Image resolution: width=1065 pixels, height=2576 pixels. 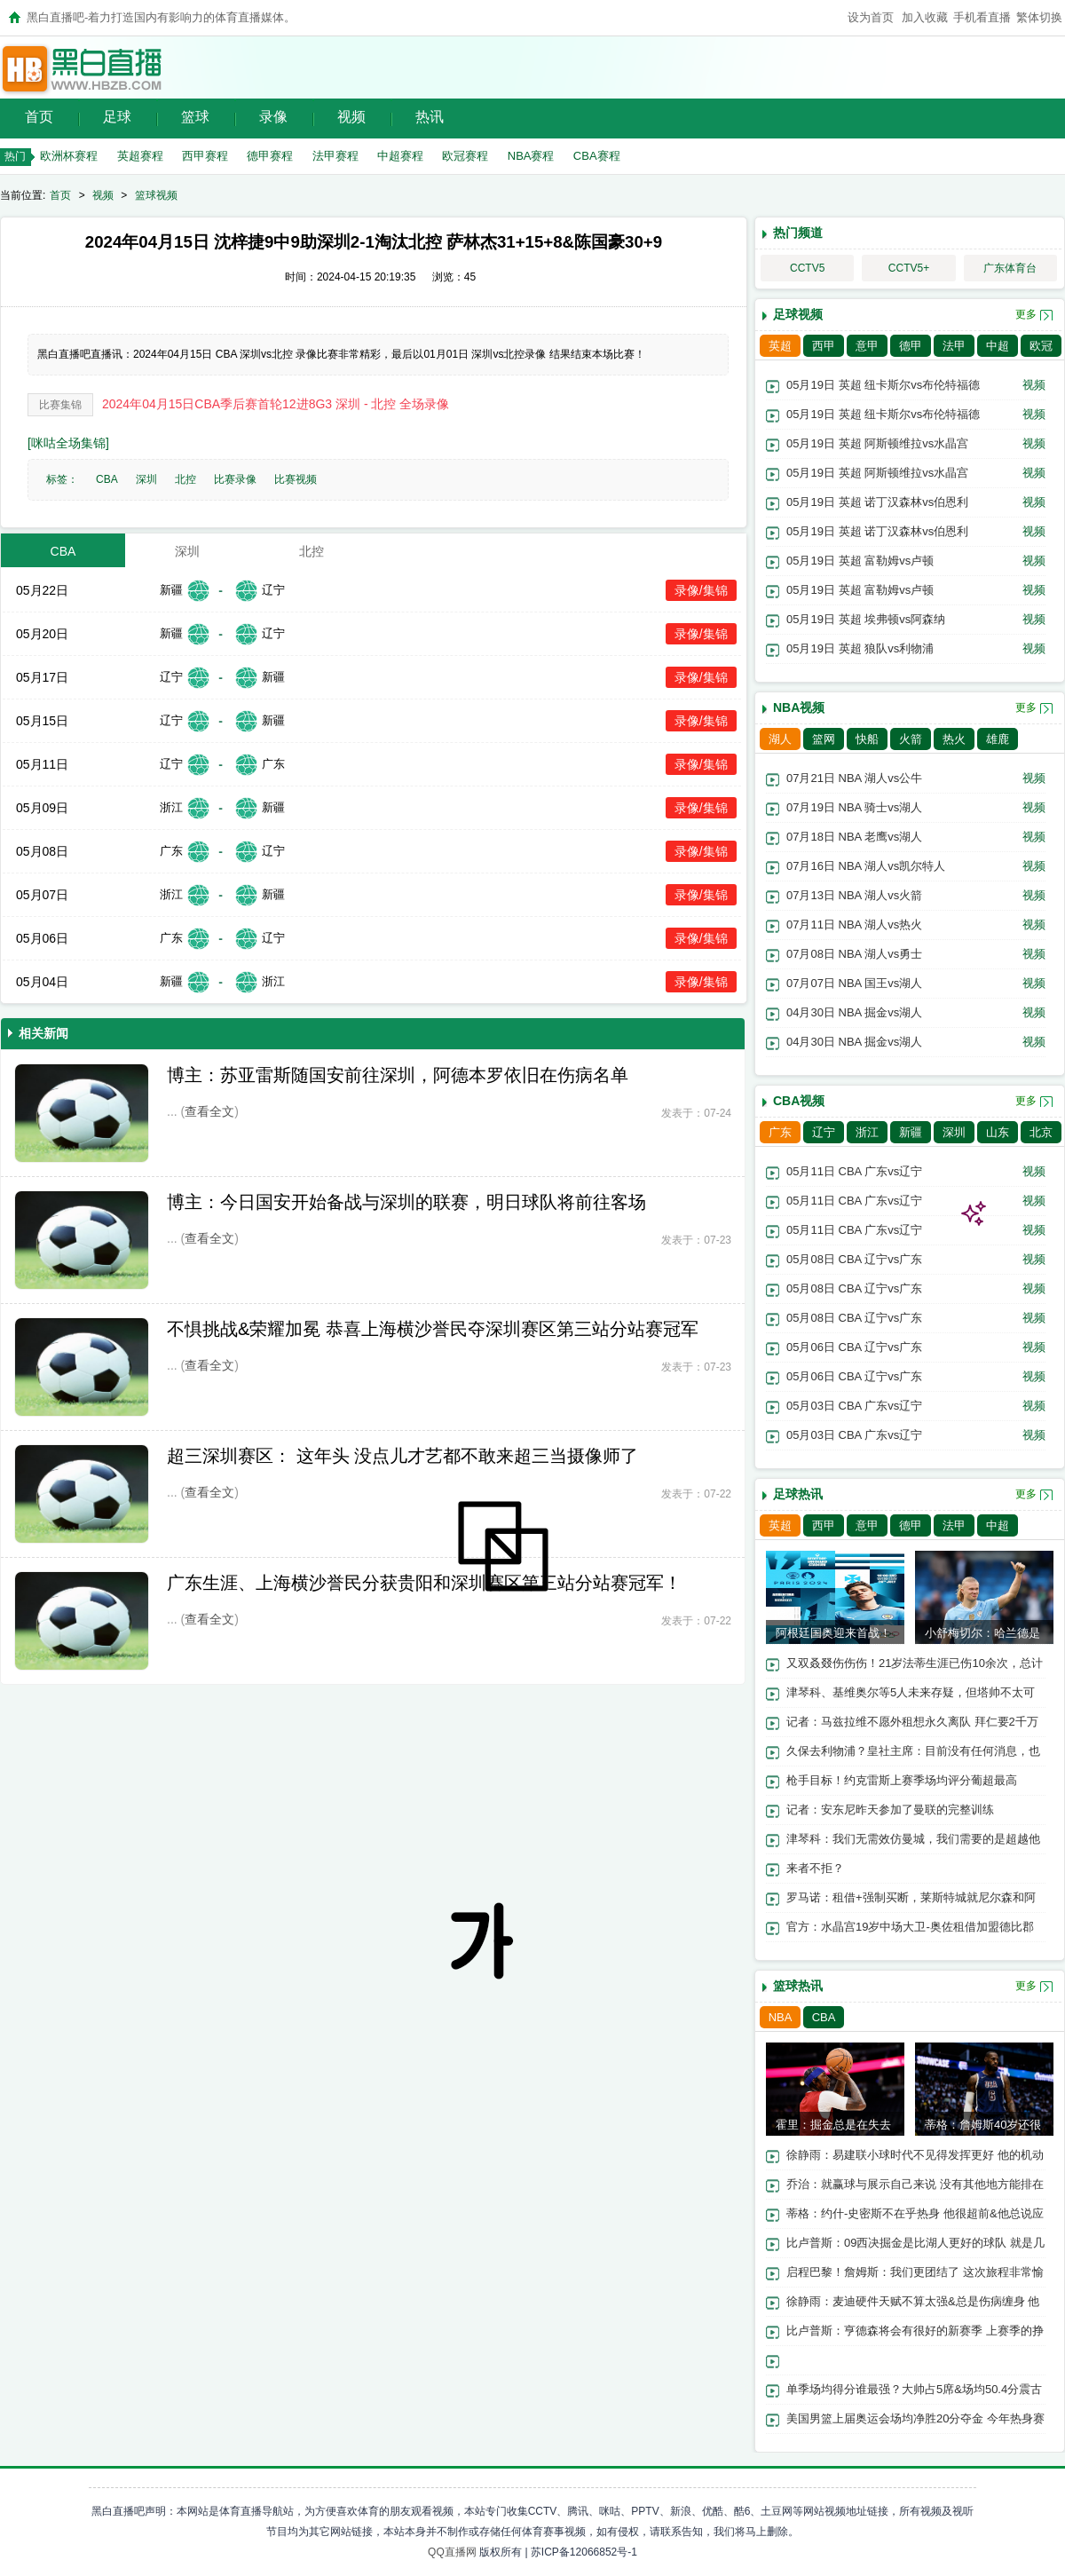 I want to click on merge or intersect selected layers, so click(x=503, y=1546).